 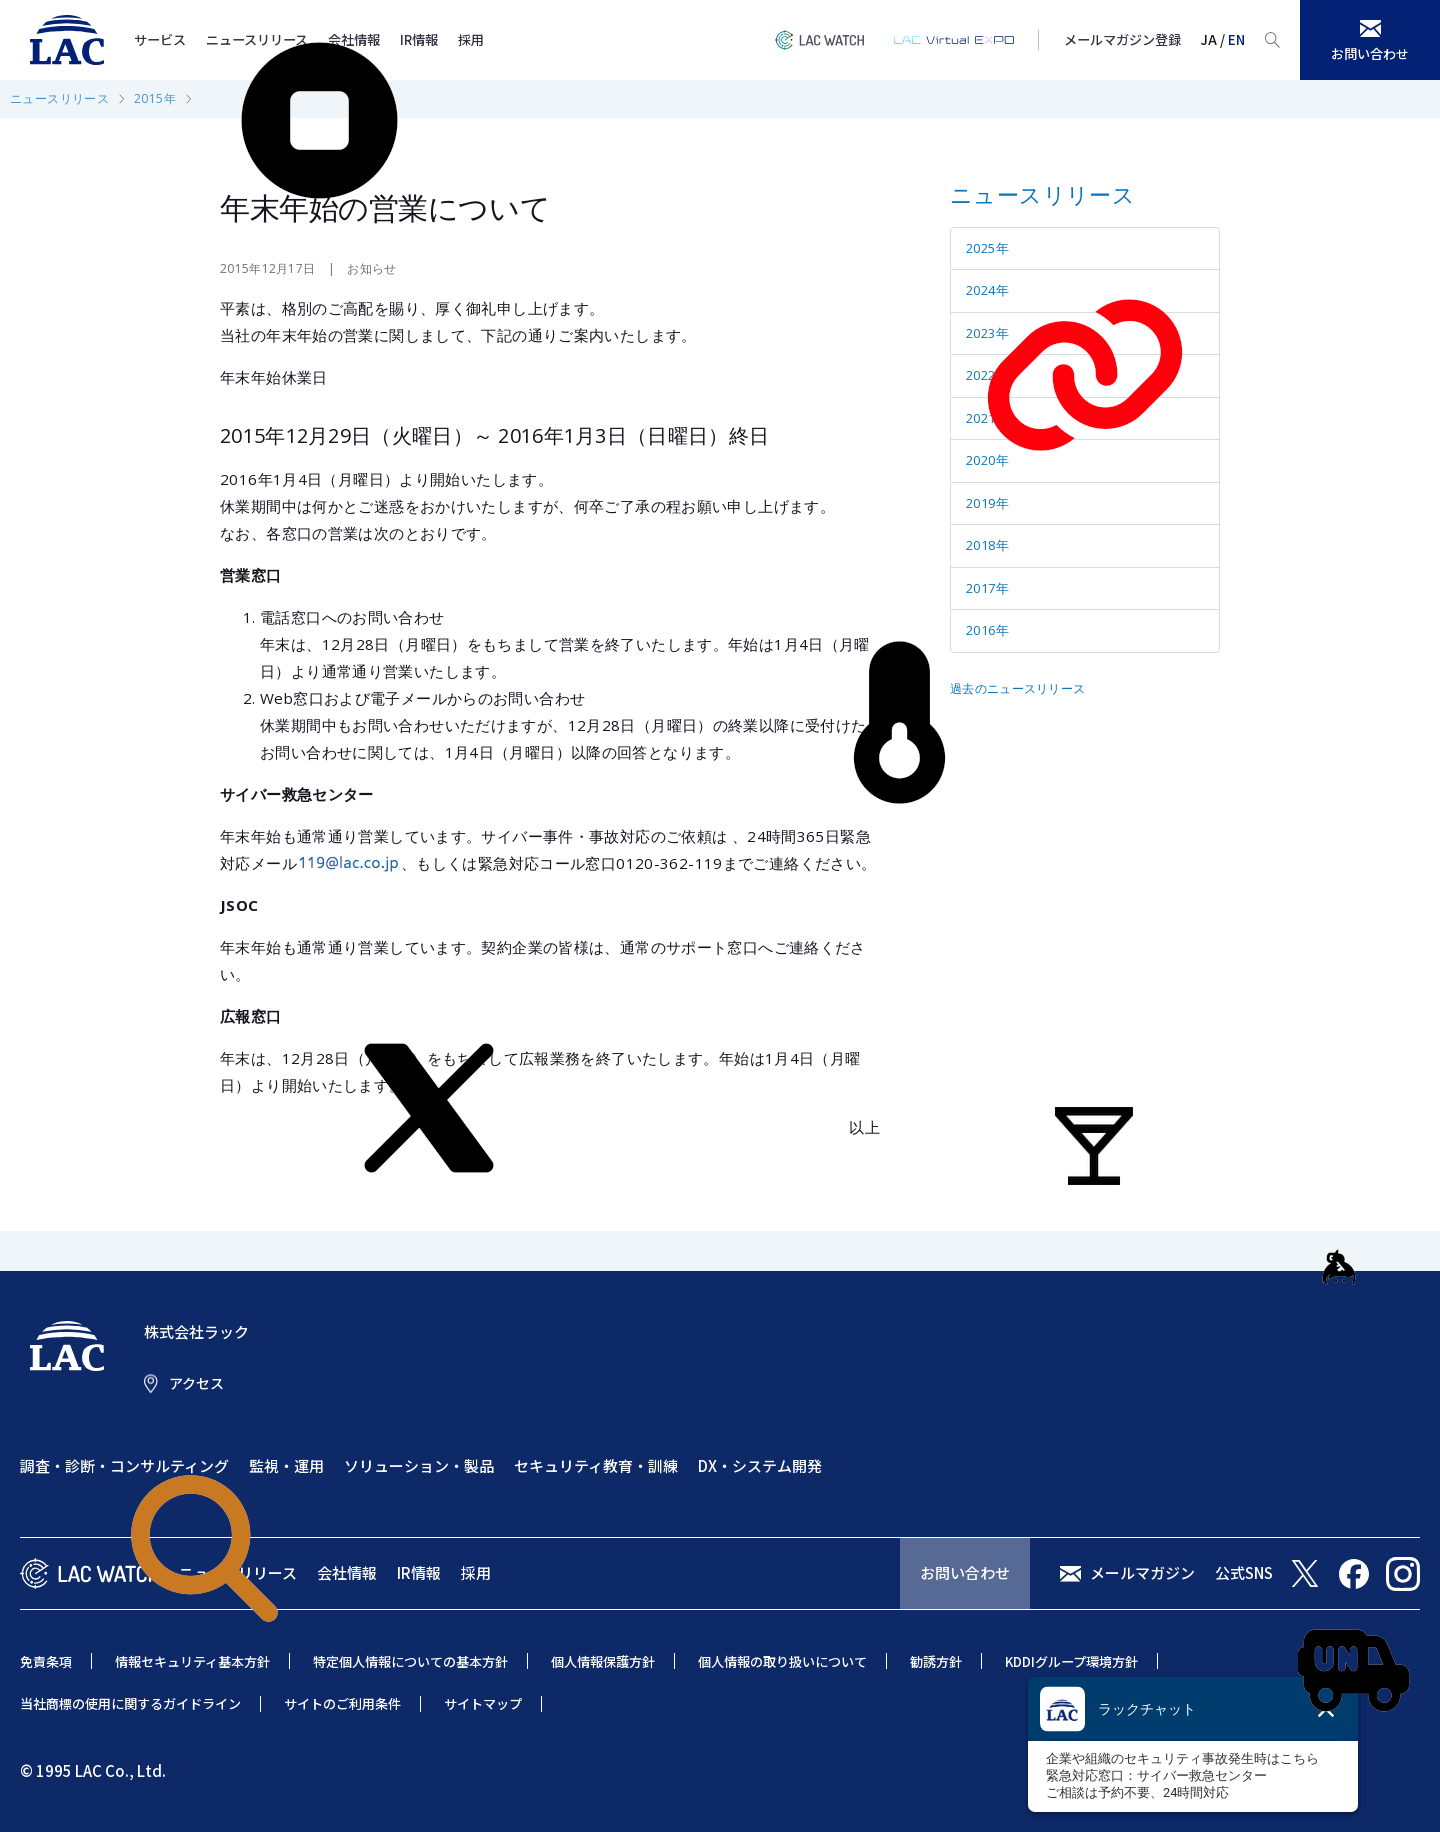 I want to click on stop playback or recording, so click(x=319, y=120).